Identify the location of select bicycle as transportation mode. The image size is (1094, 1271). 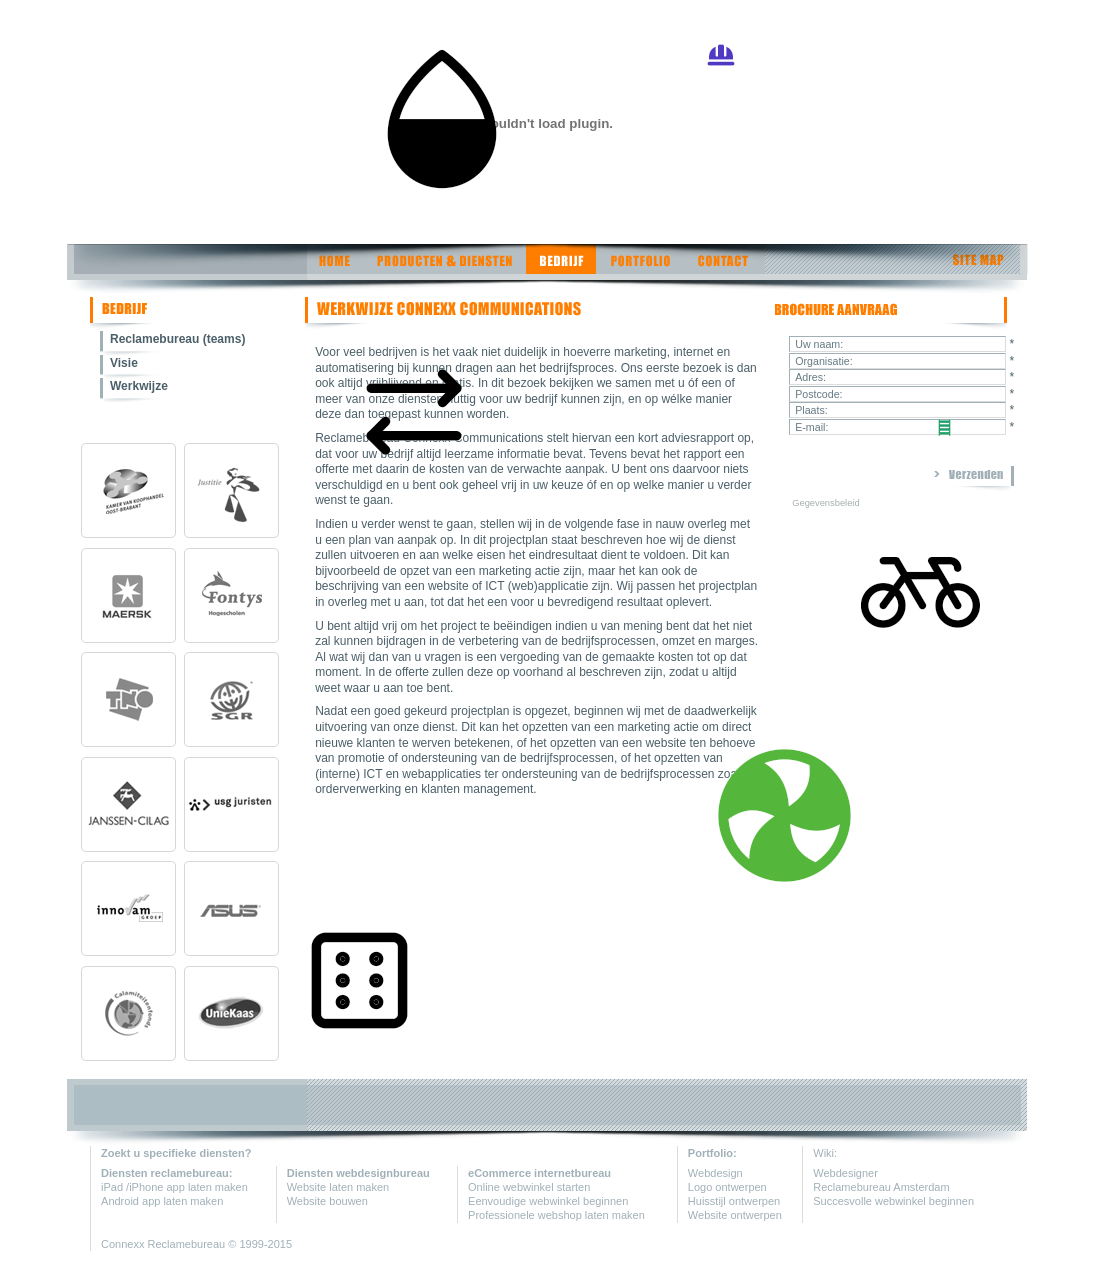
(920, 590).